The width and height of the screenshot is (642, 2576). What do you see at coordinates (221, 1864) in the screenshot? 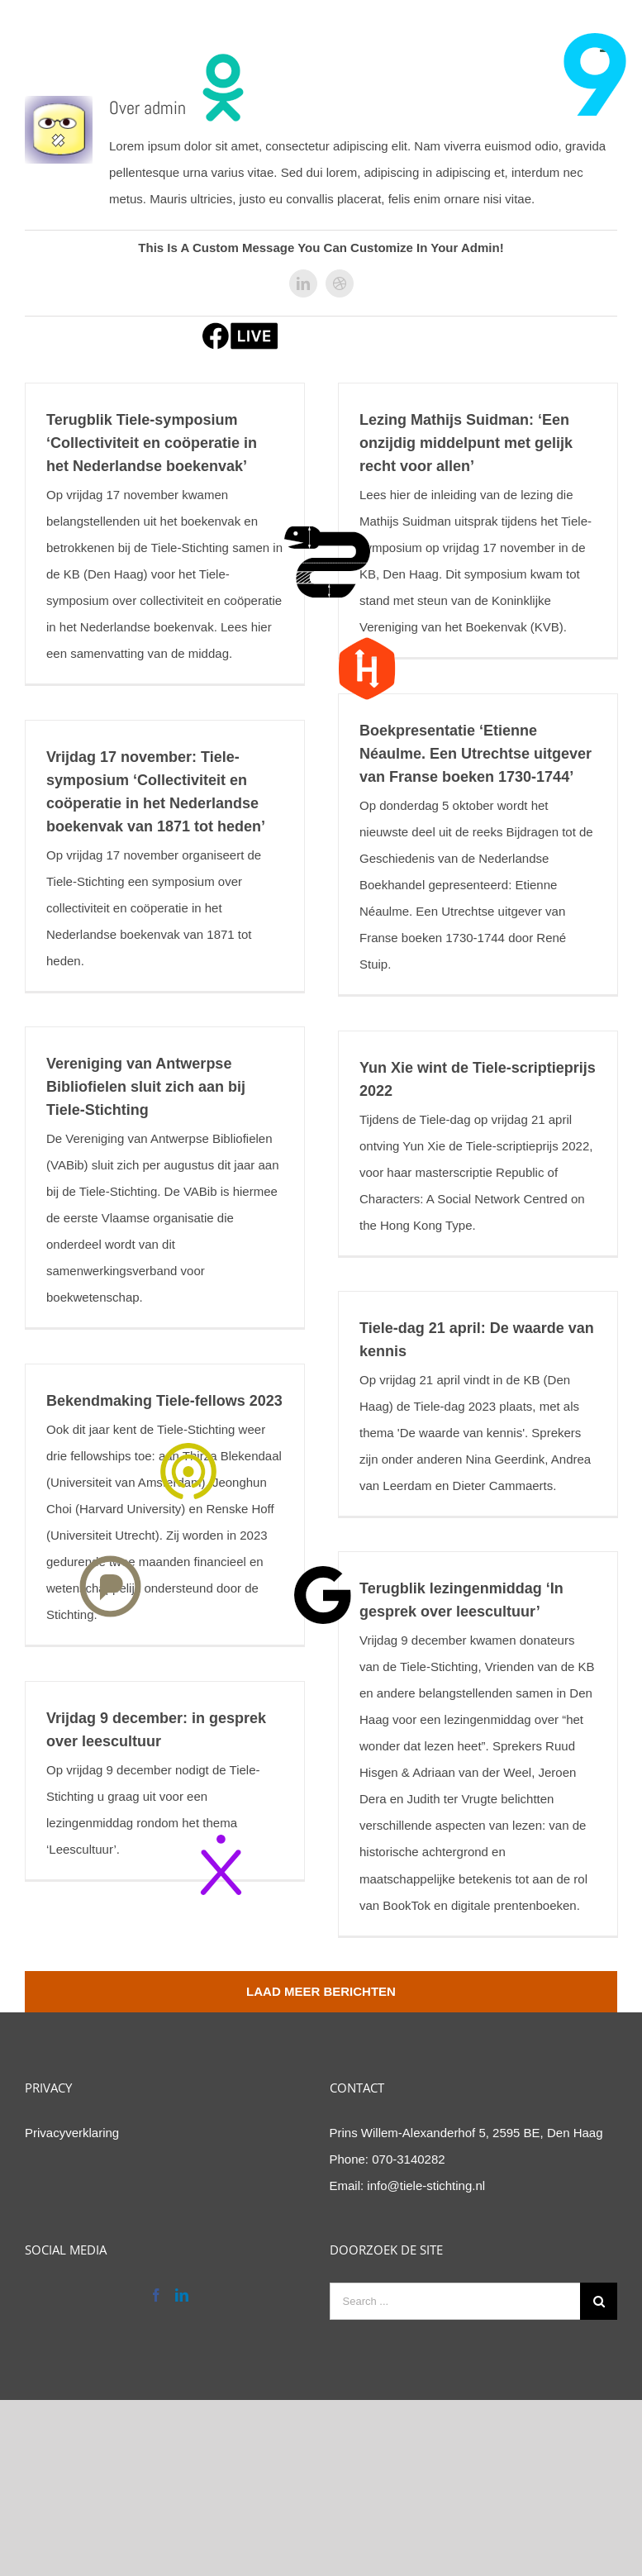
I see `launch Citrix workspace or virtual desktop` at bounding box center [221, 1864].